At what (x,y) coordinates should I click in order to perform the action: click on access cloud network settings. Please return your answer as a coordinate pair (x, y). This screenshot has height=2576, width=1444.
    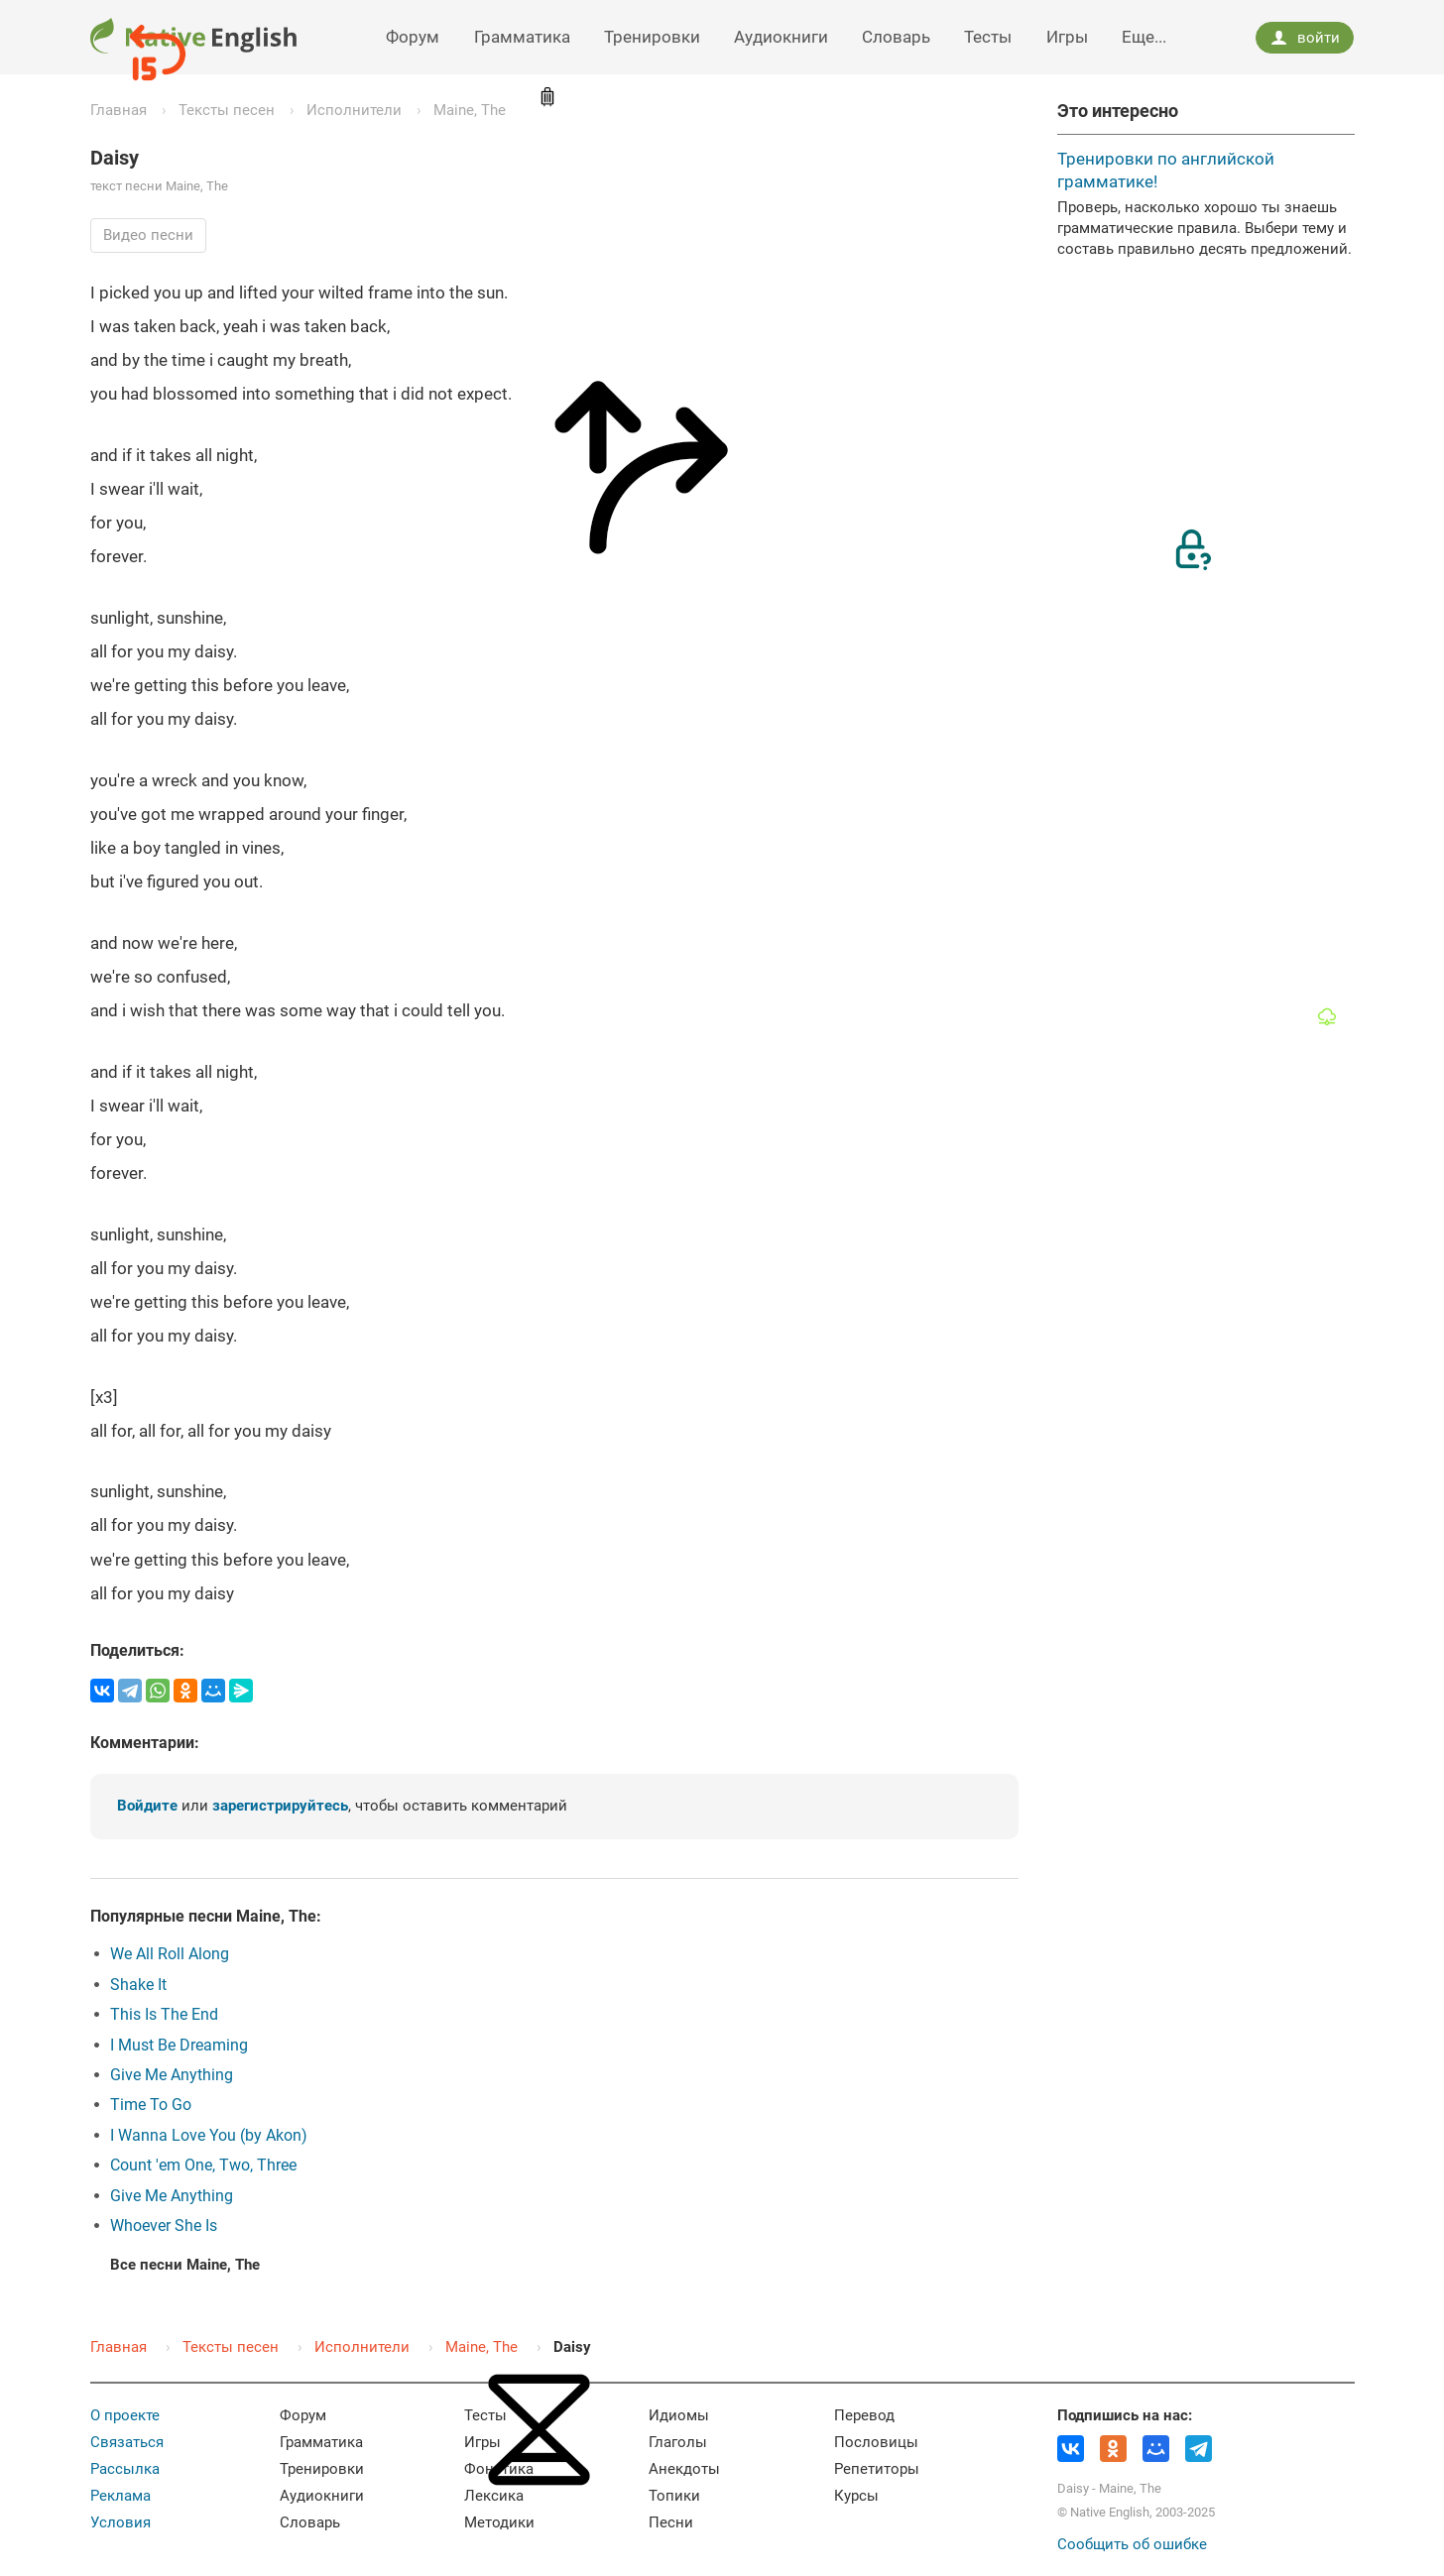
    Looking at the image, I should click on (1327, 1016).